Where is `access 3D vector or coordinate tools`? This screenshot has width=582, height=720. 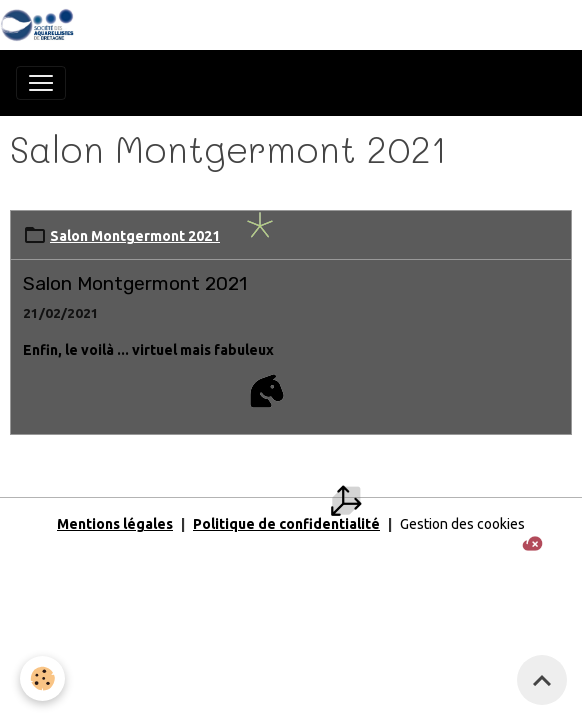 access 3D vector or coordinate tools is located at coordinates (344, 502).